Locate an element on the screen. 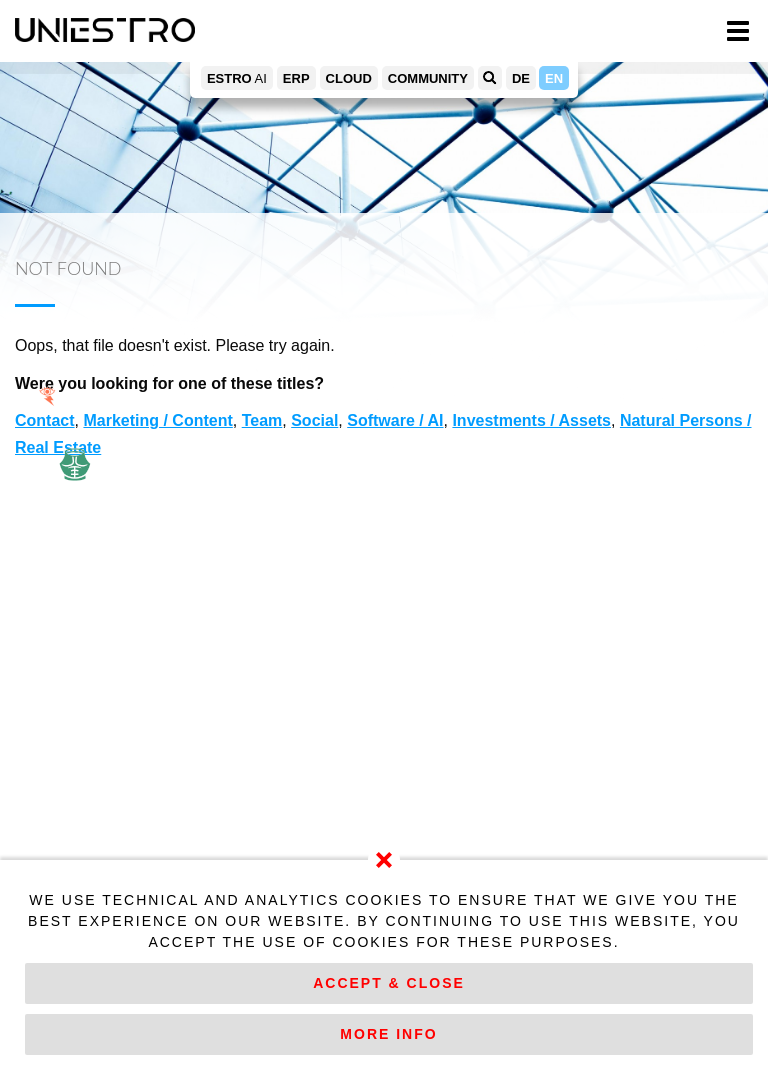 This screenshot has height=1070, width=768. equip leather armor to your character is located at coordinates (74, 464).